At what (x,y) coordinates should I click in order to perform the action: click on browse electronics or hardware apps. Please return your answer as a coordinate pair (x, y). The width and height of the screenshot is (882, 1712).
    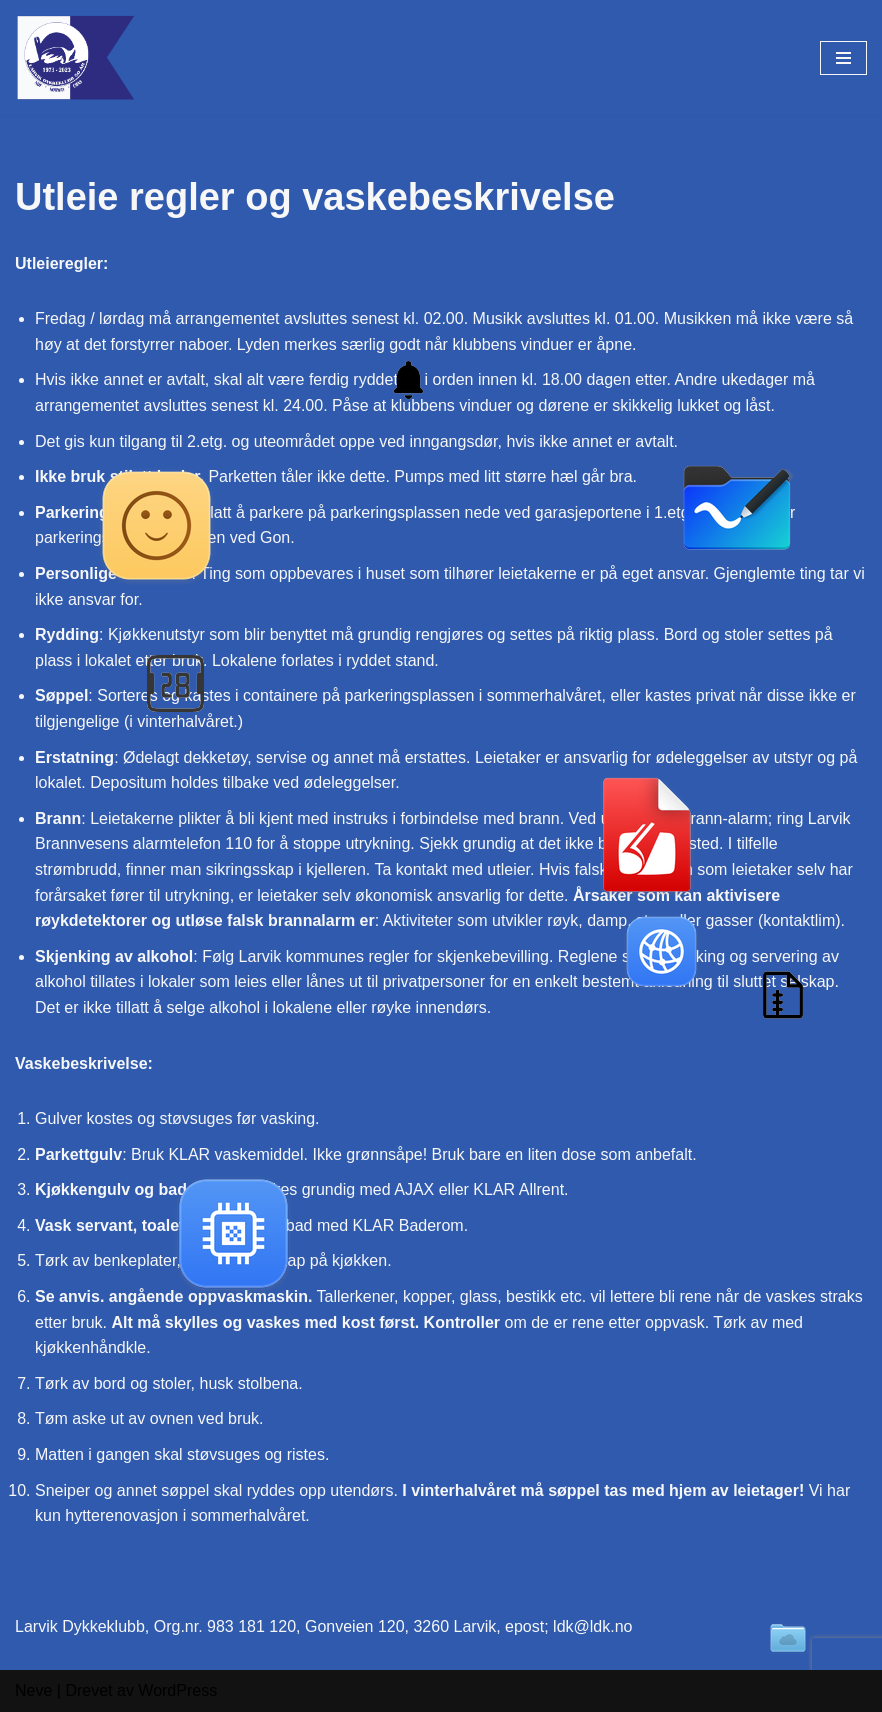
    Looking at the image, I should click on (233, 1233).